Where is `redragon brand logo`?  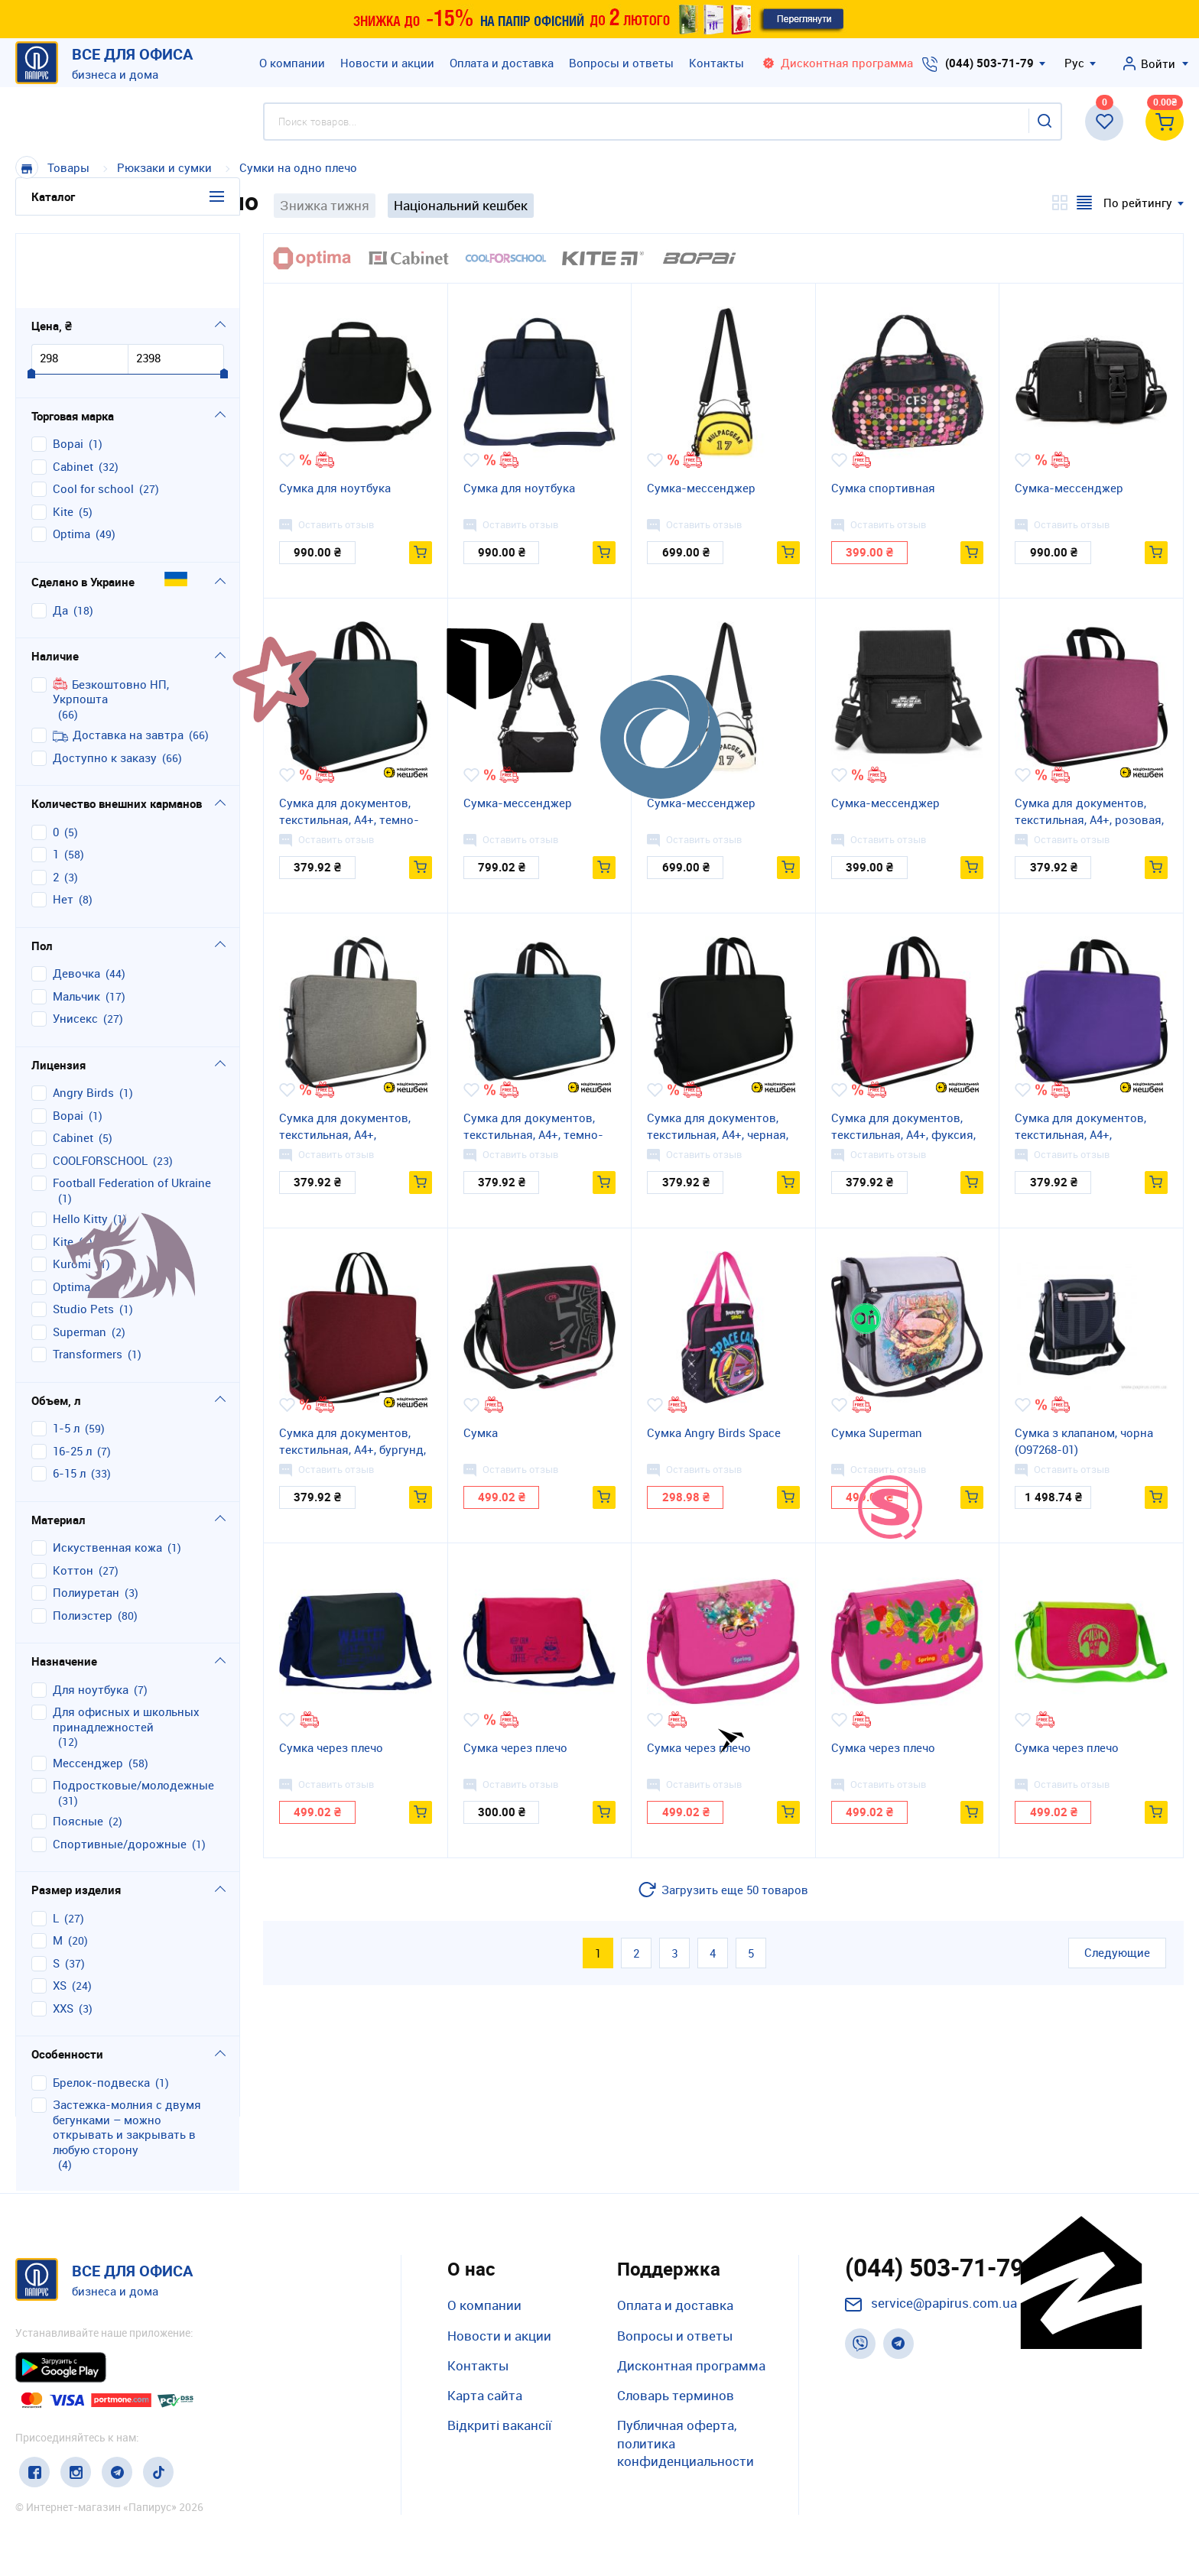
redragon brand logo is located at coordinates (130, 1255).